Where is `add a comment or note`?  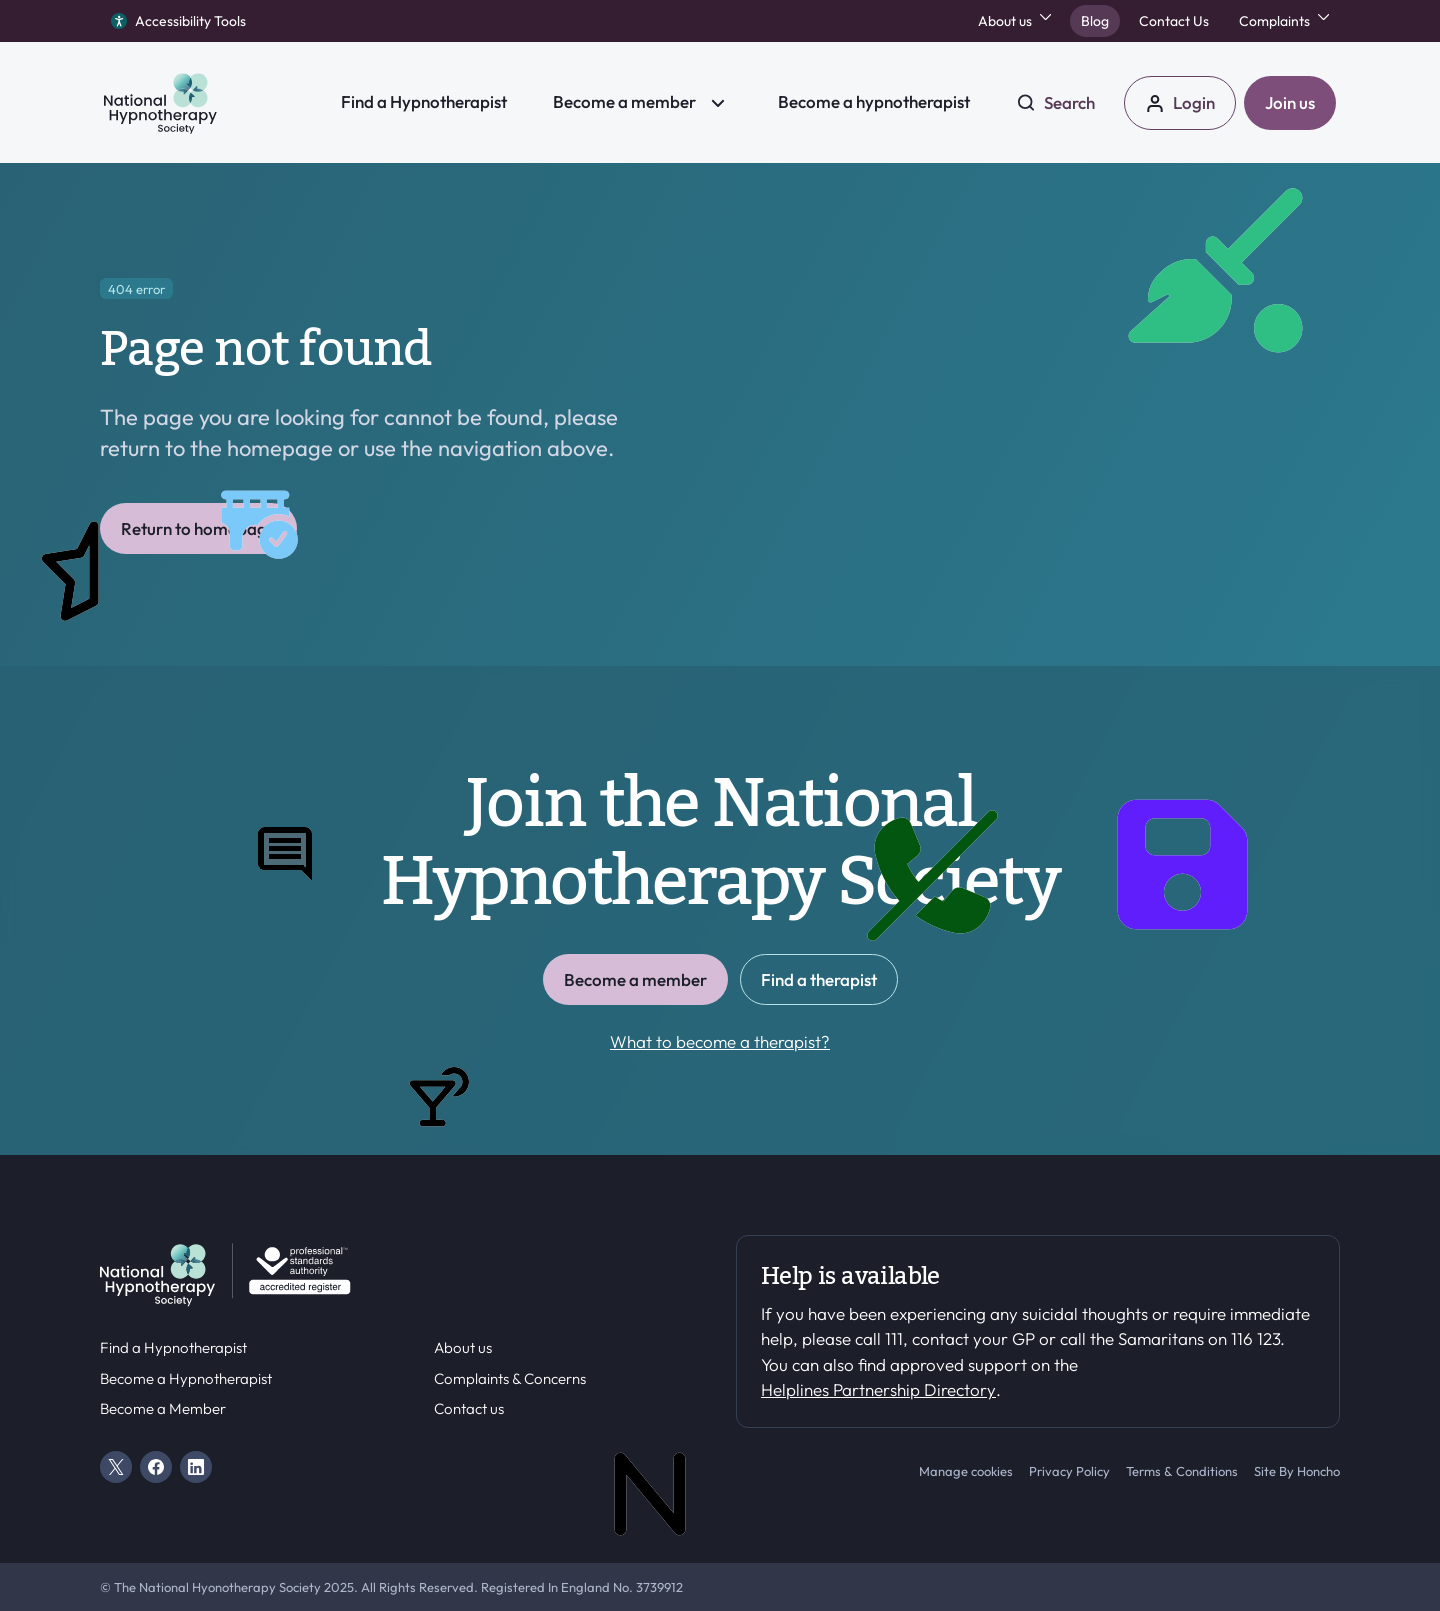
add a comment or note is located at coordinates (285, 854).